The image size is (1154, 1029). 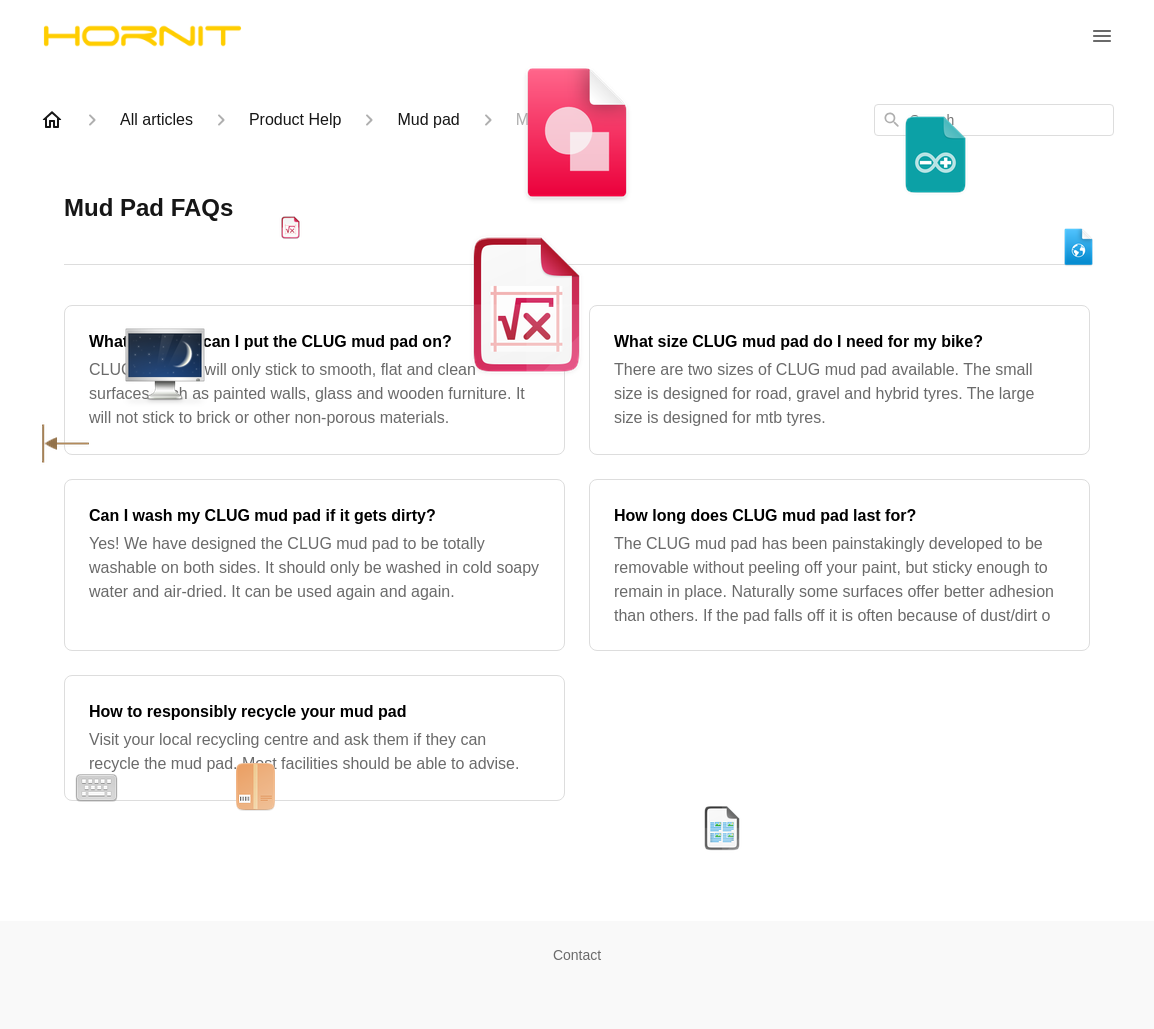 I want to click on go to the first item in a list or sequence, so click(x=65, y=443).